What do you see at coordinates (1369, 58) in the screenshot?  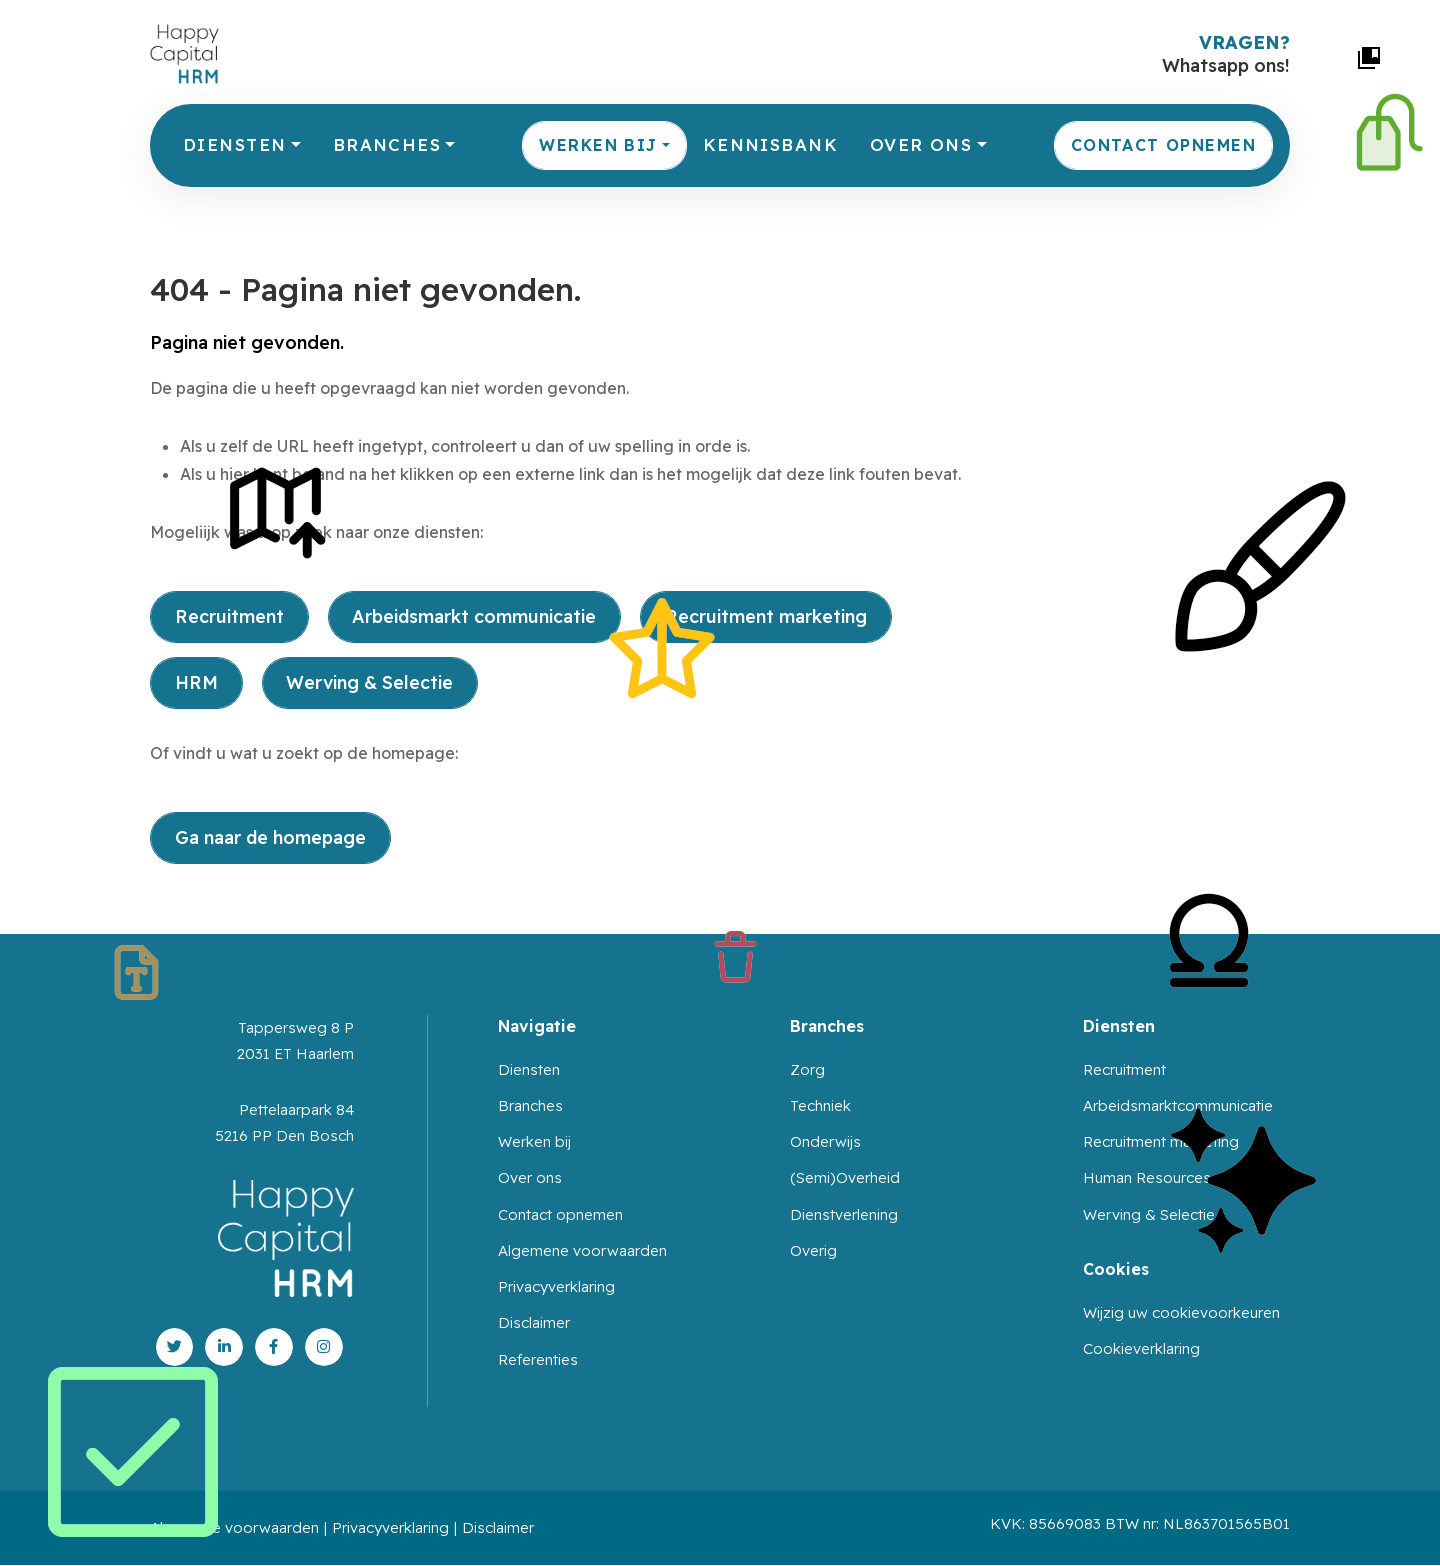 I see `access your bookmarked collections` at bounding box center [1369, 58].